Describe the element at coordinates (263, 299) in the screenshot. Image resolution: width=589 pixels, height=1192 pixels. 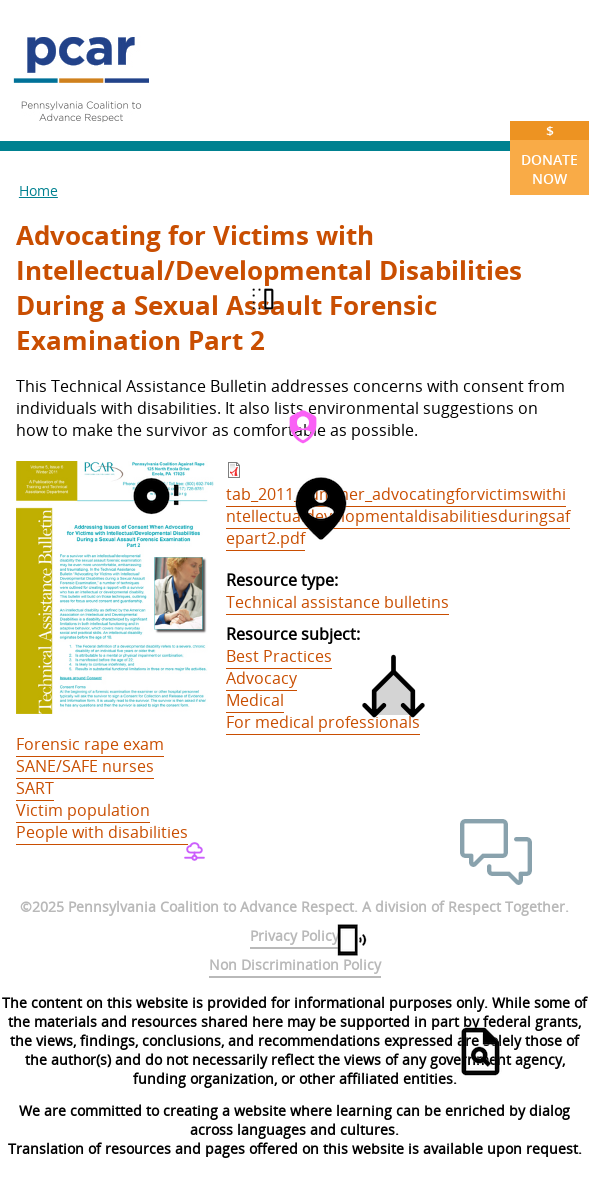
I see `align content to the right` at that location.